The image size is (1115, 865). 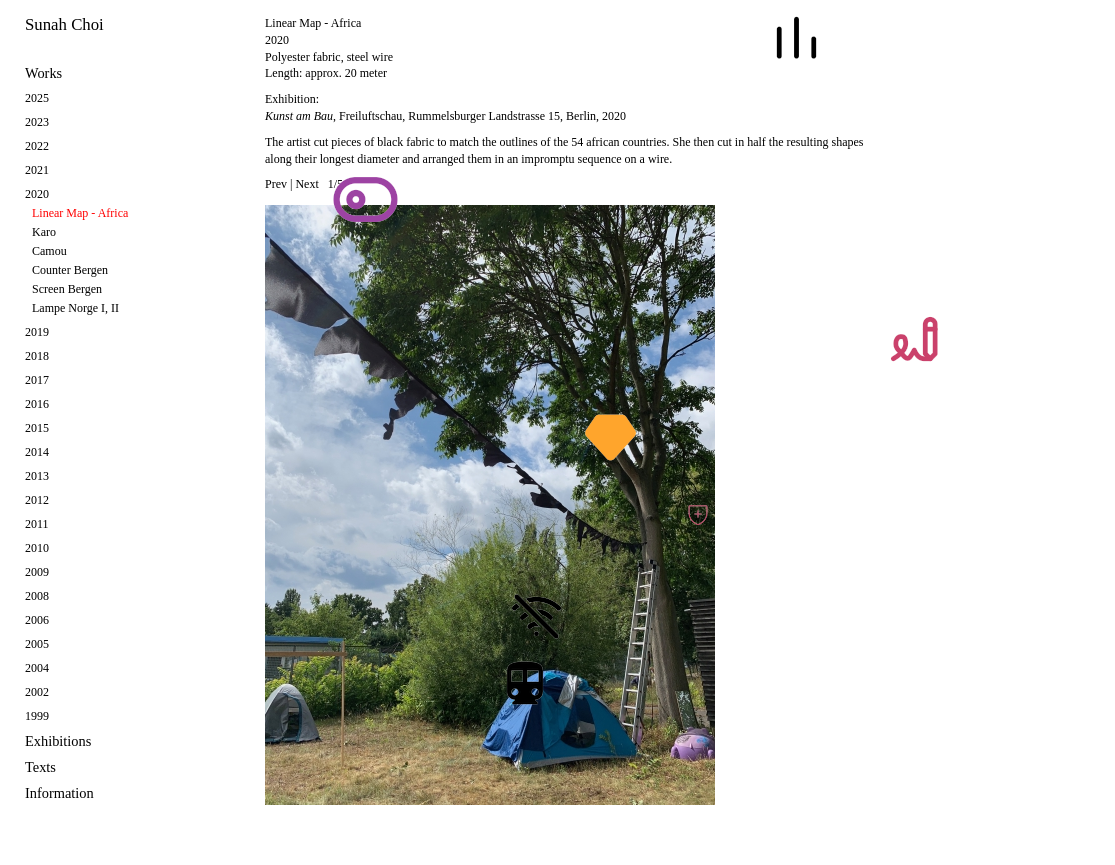 I want to click on wifi is disabled or unavailable, so click(x=536, y=616).